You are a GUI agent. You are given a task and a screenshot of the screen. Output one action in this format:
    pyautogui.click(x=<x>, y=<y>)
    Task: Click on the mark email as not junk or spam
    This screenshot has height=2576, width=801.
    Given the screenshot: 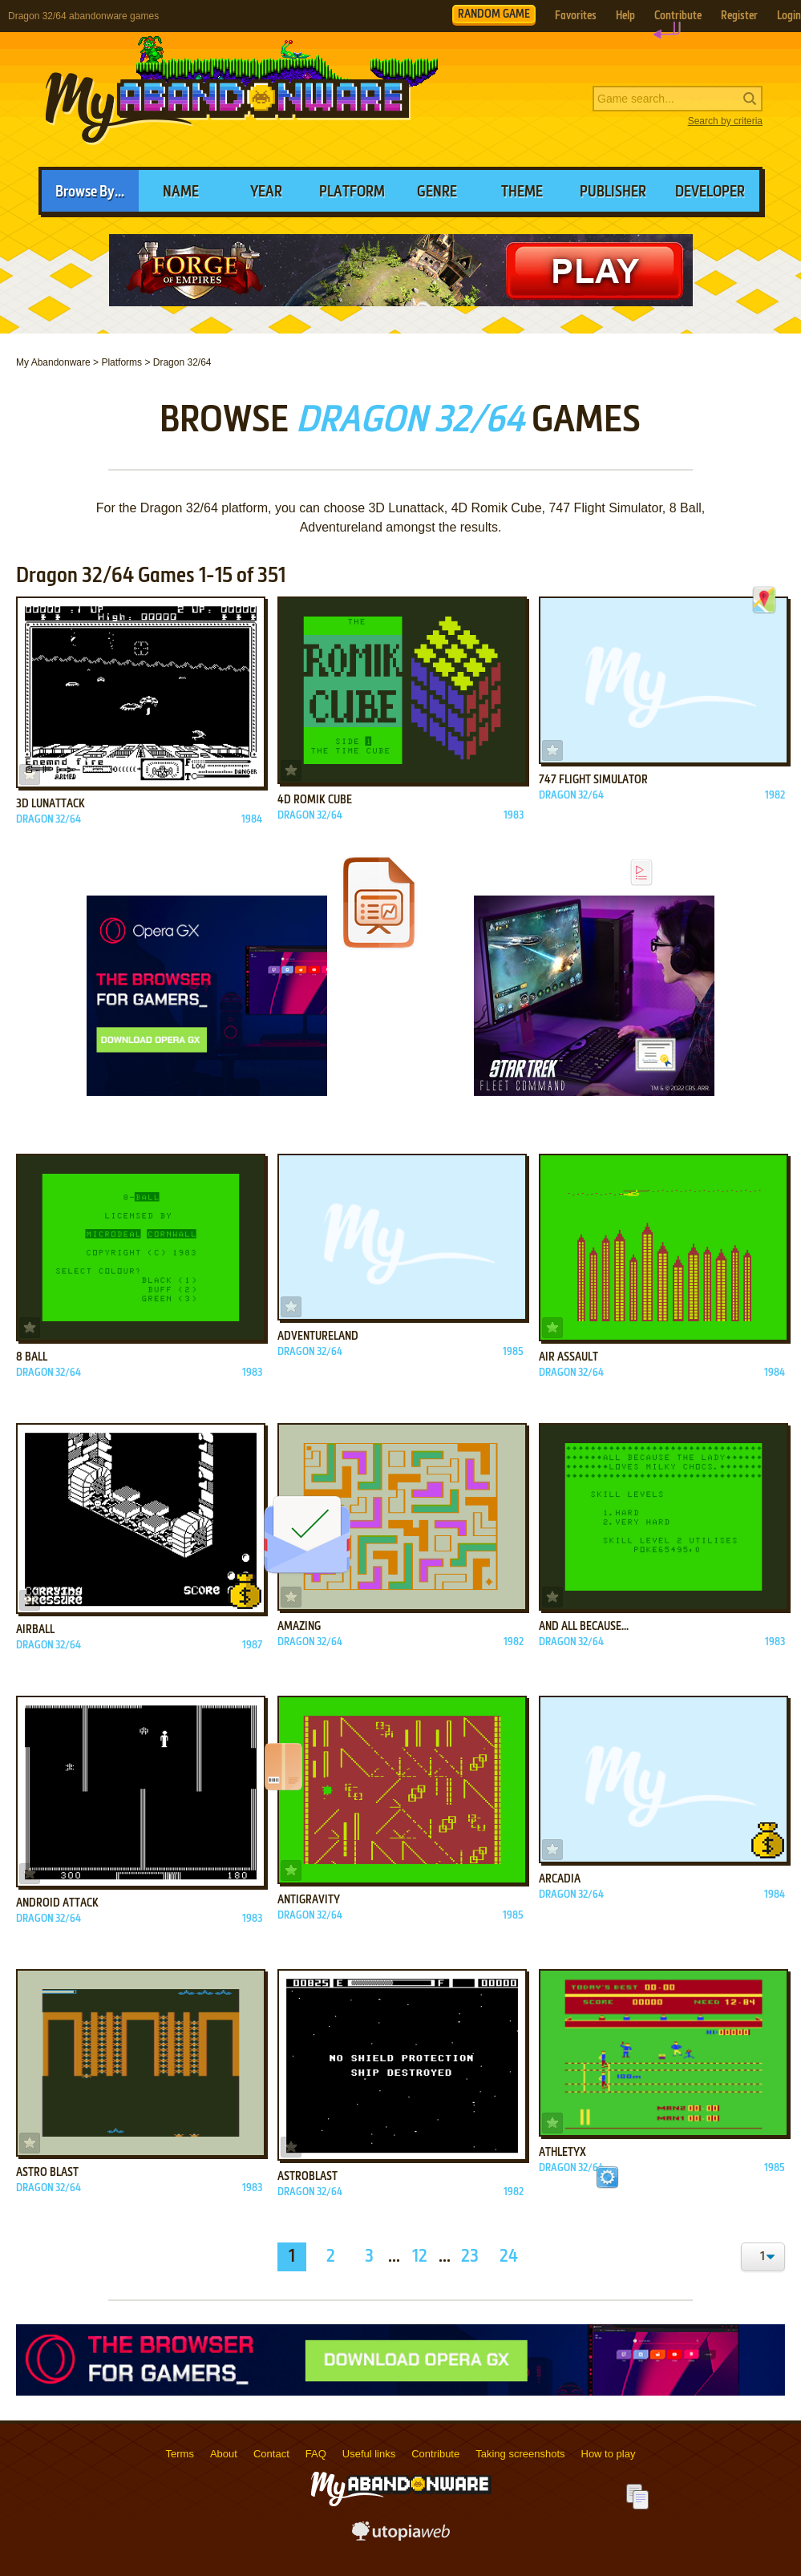 What is the action you would take?
    pyautogui.click(x=307, y=1539)
    